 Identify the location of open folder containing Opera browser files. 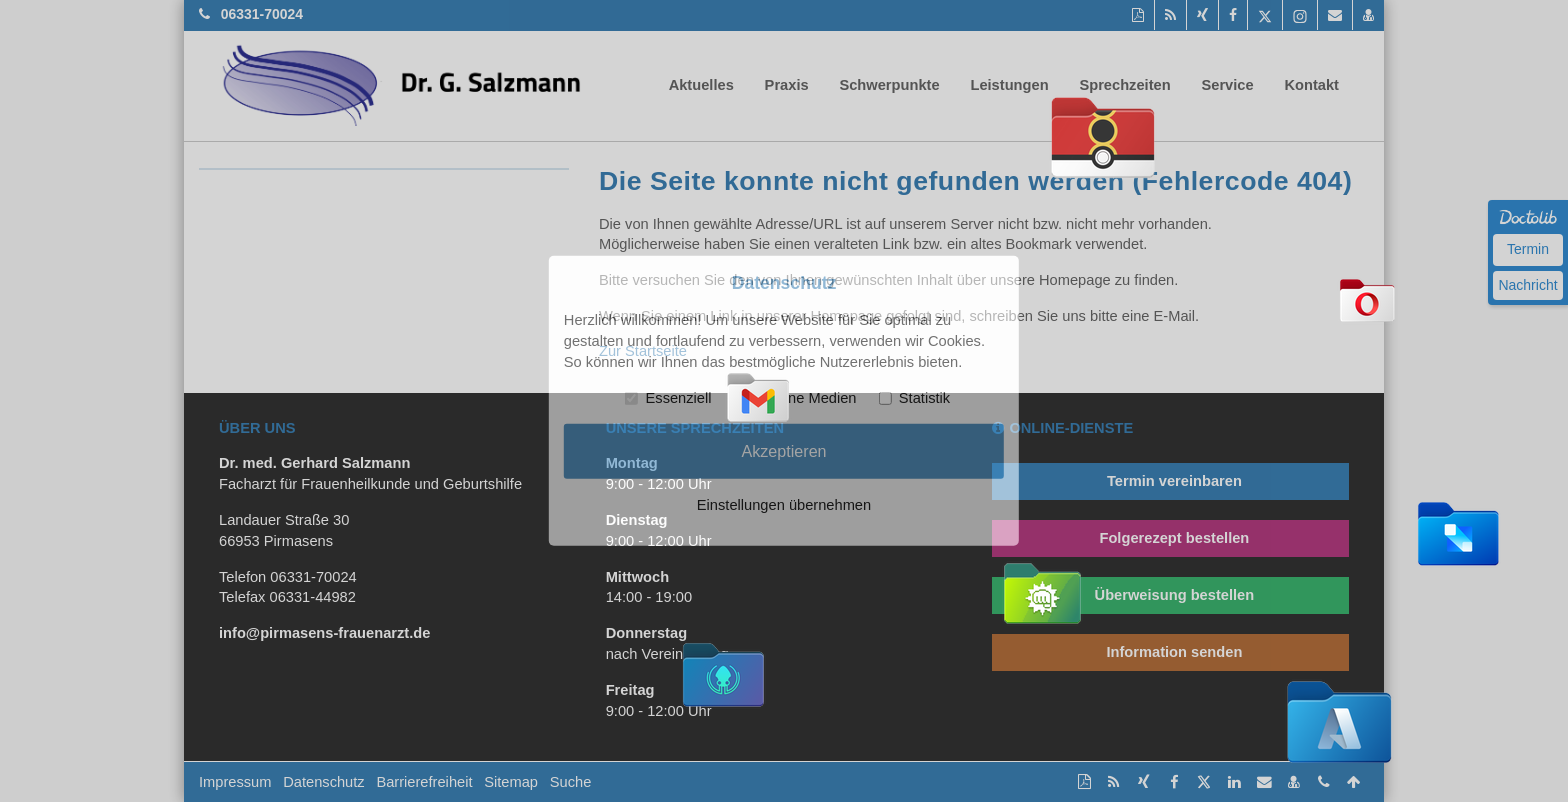
(1367, 302).